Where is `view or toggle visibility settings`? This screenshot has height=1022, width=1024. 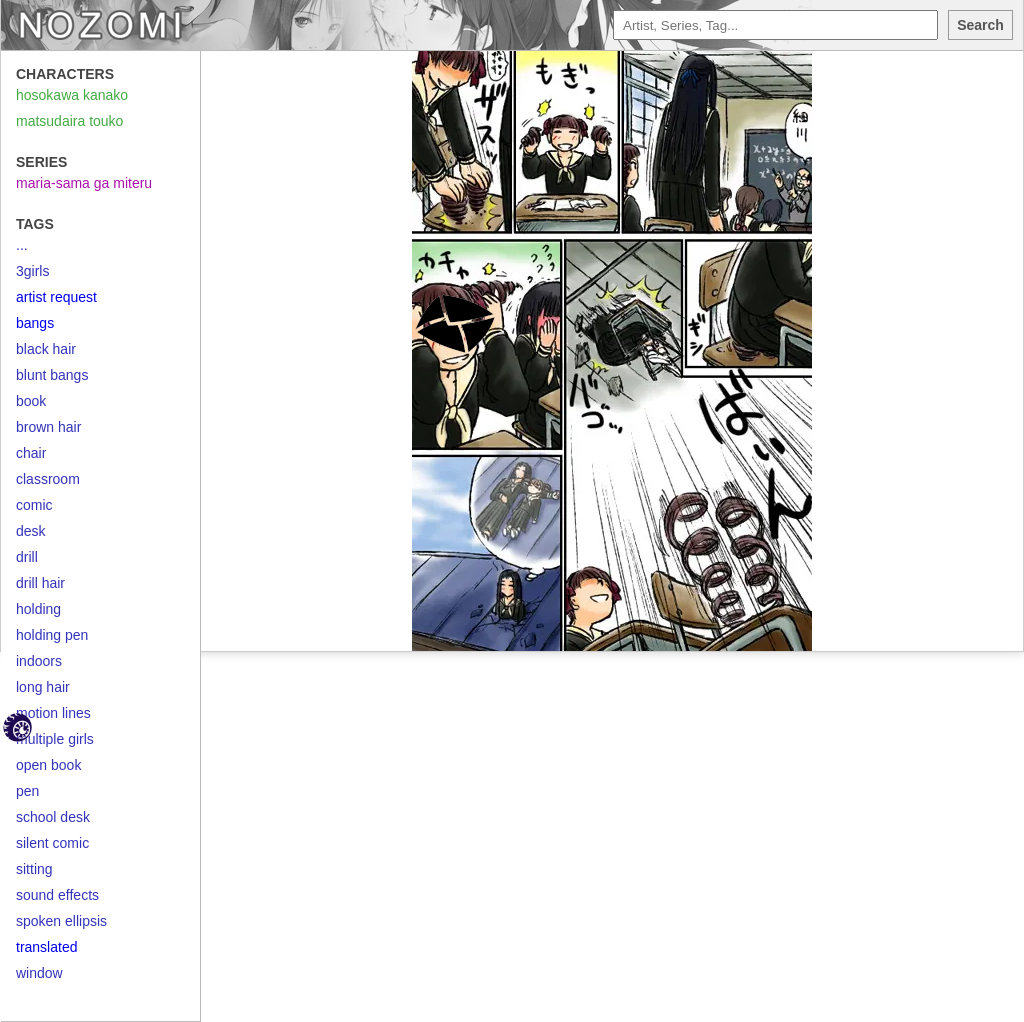
view or toggle visibility settings is located at coordinates (17, 727).